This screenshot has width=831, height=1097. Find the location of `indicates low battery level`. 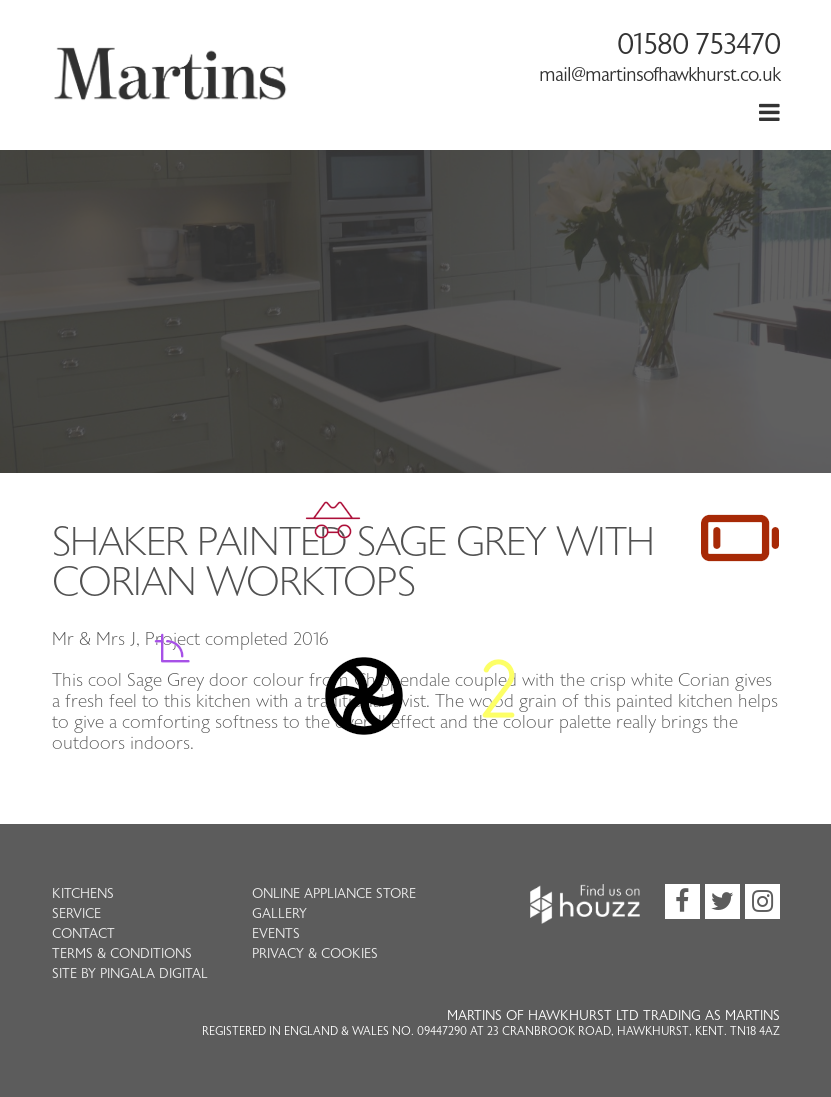

indicates low battery level is located at coordinates (740, 538).